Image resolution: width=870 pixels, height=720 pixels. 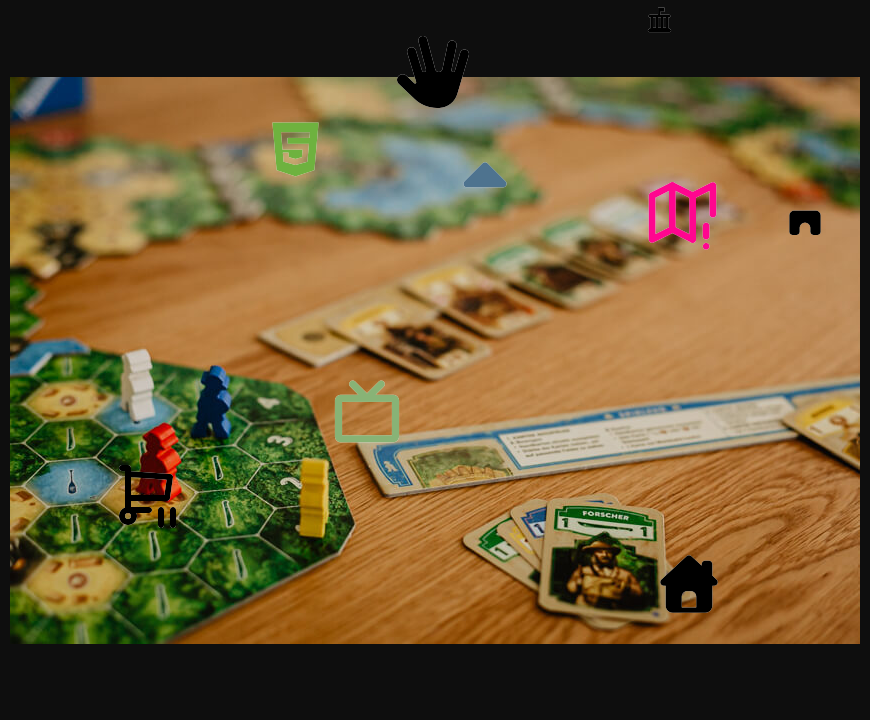 I want to click on HTML5 technology or web standard indicator, so click(x=295, y=149).